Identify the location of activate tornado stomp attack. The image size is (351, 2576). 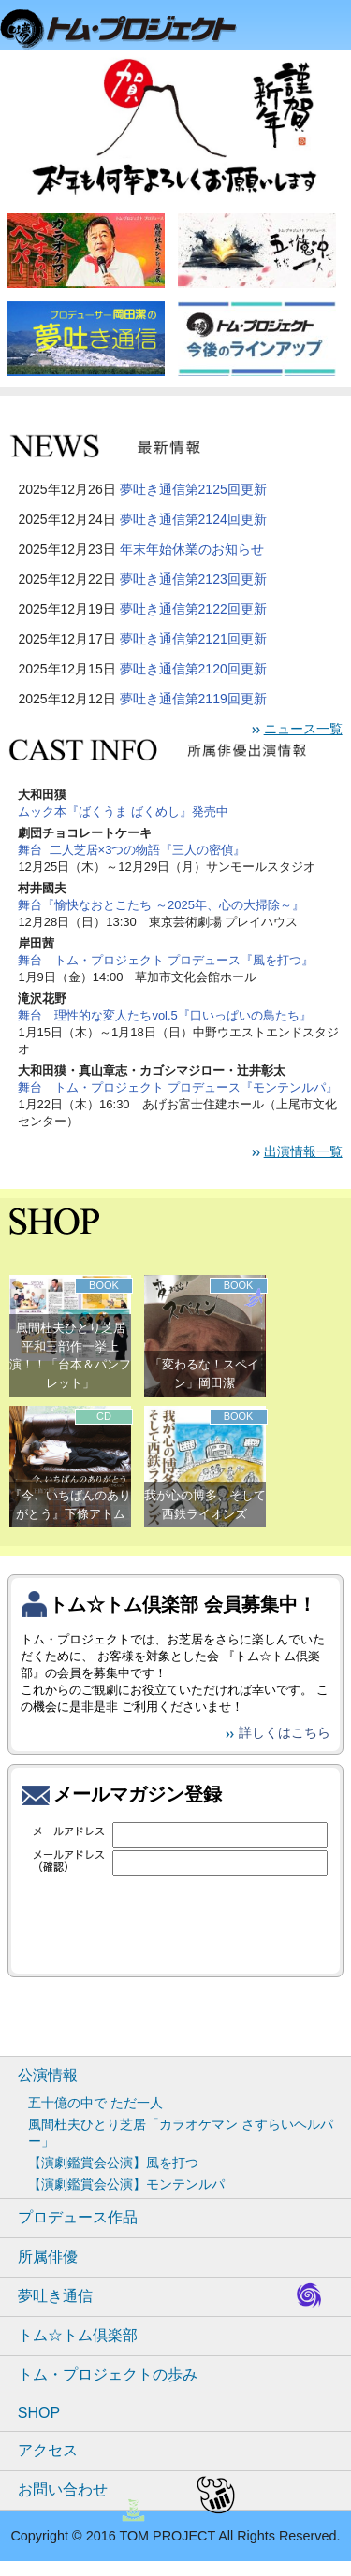
(133, 2510).